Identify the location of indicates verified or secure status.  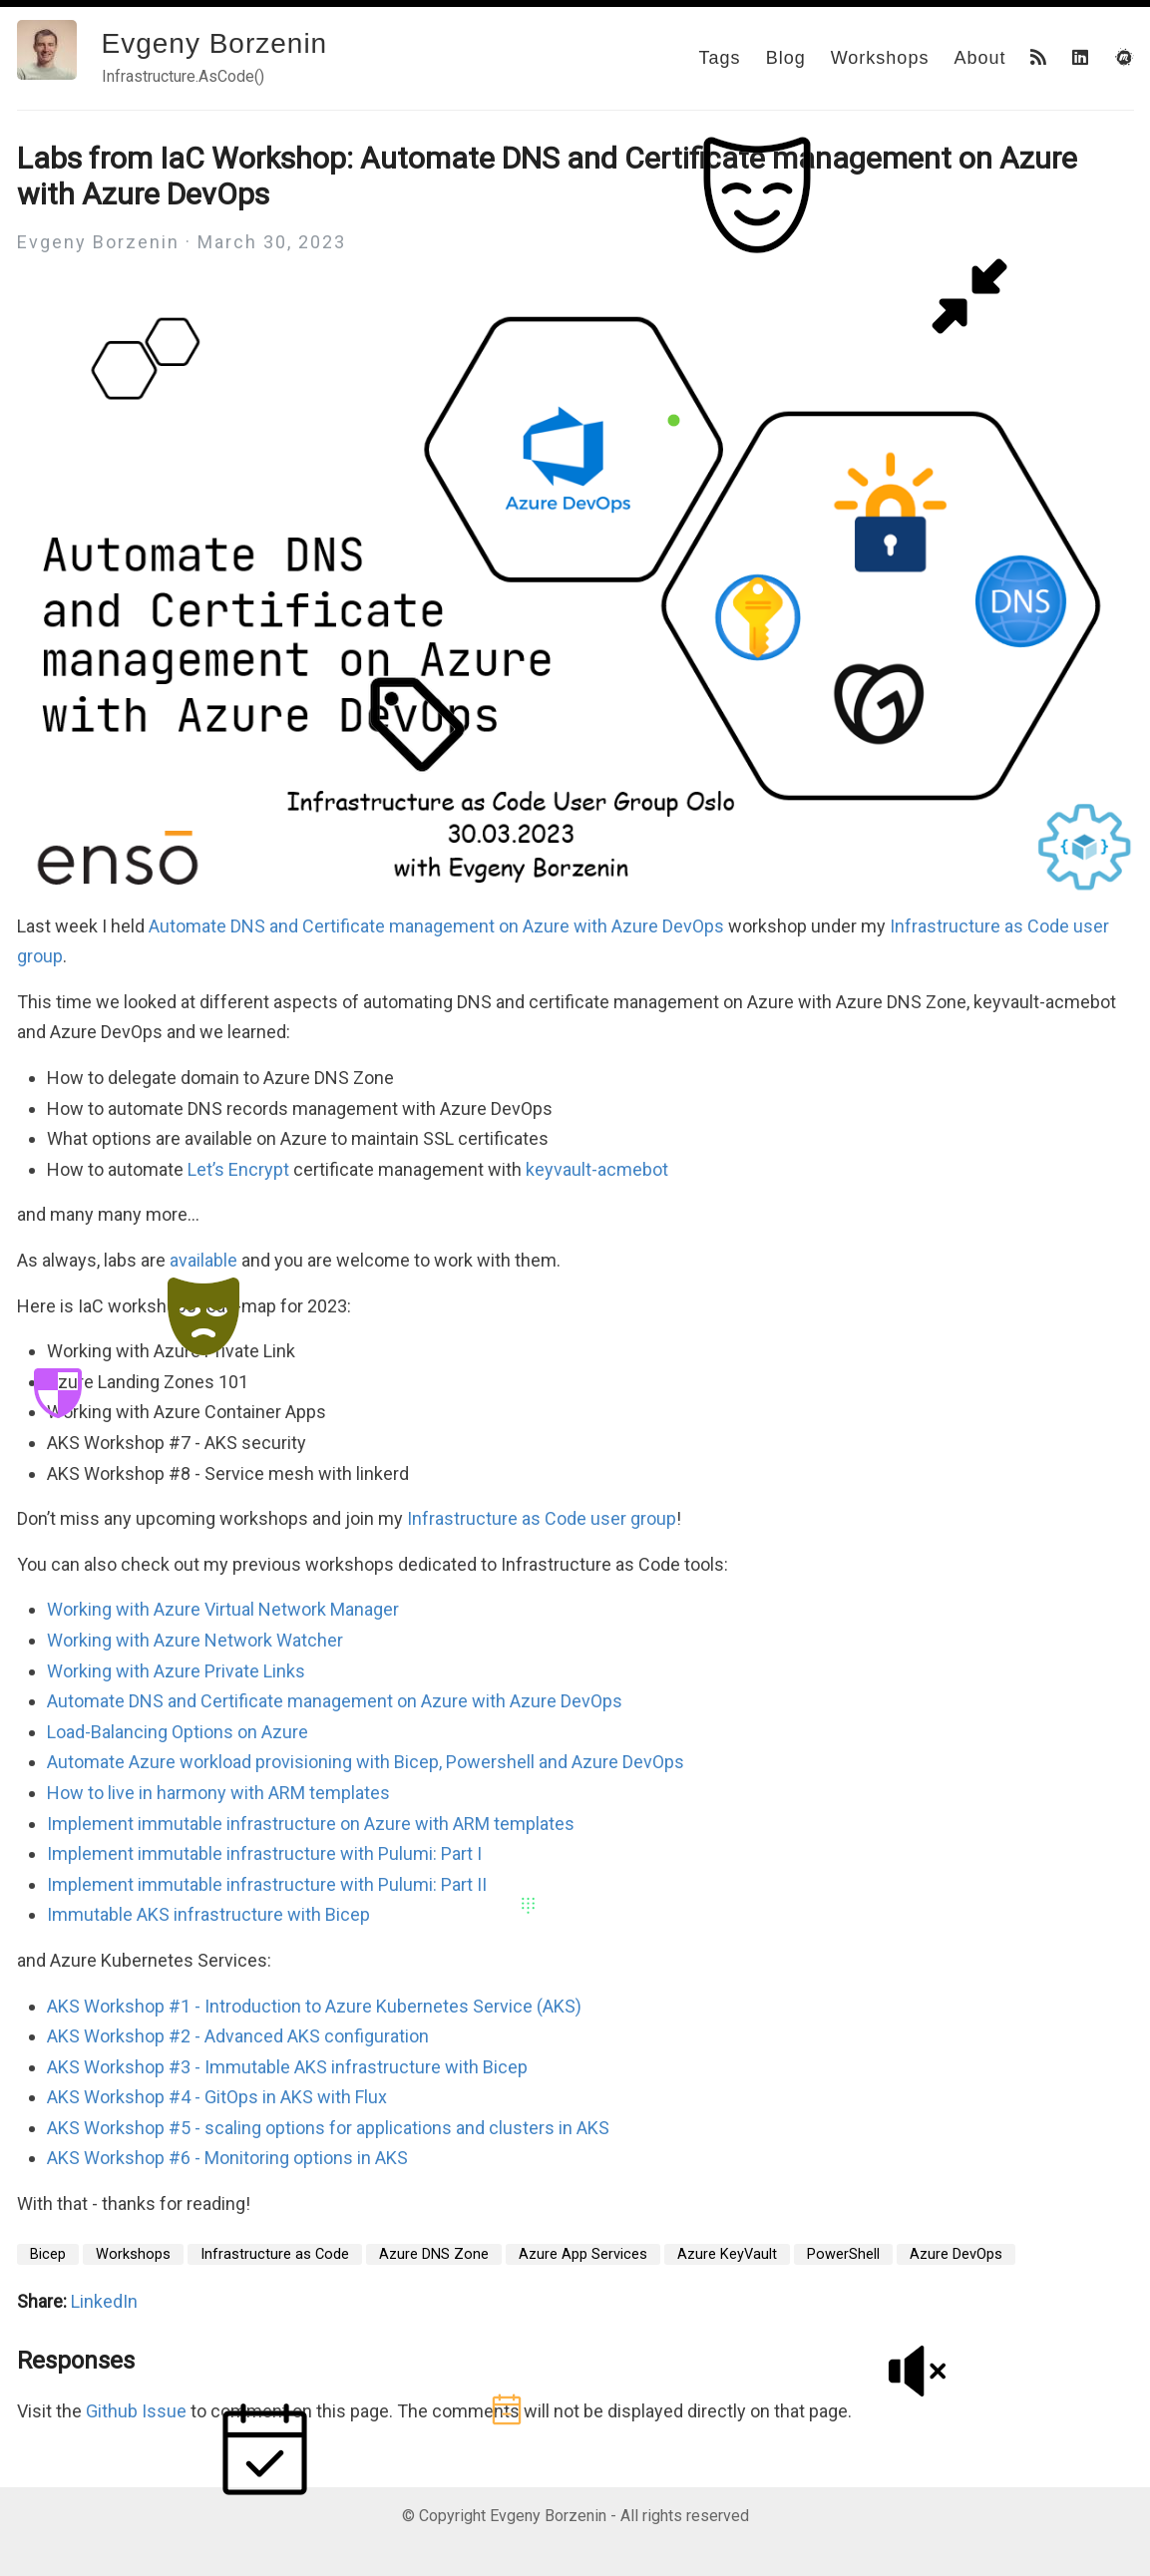
(58, 1390).